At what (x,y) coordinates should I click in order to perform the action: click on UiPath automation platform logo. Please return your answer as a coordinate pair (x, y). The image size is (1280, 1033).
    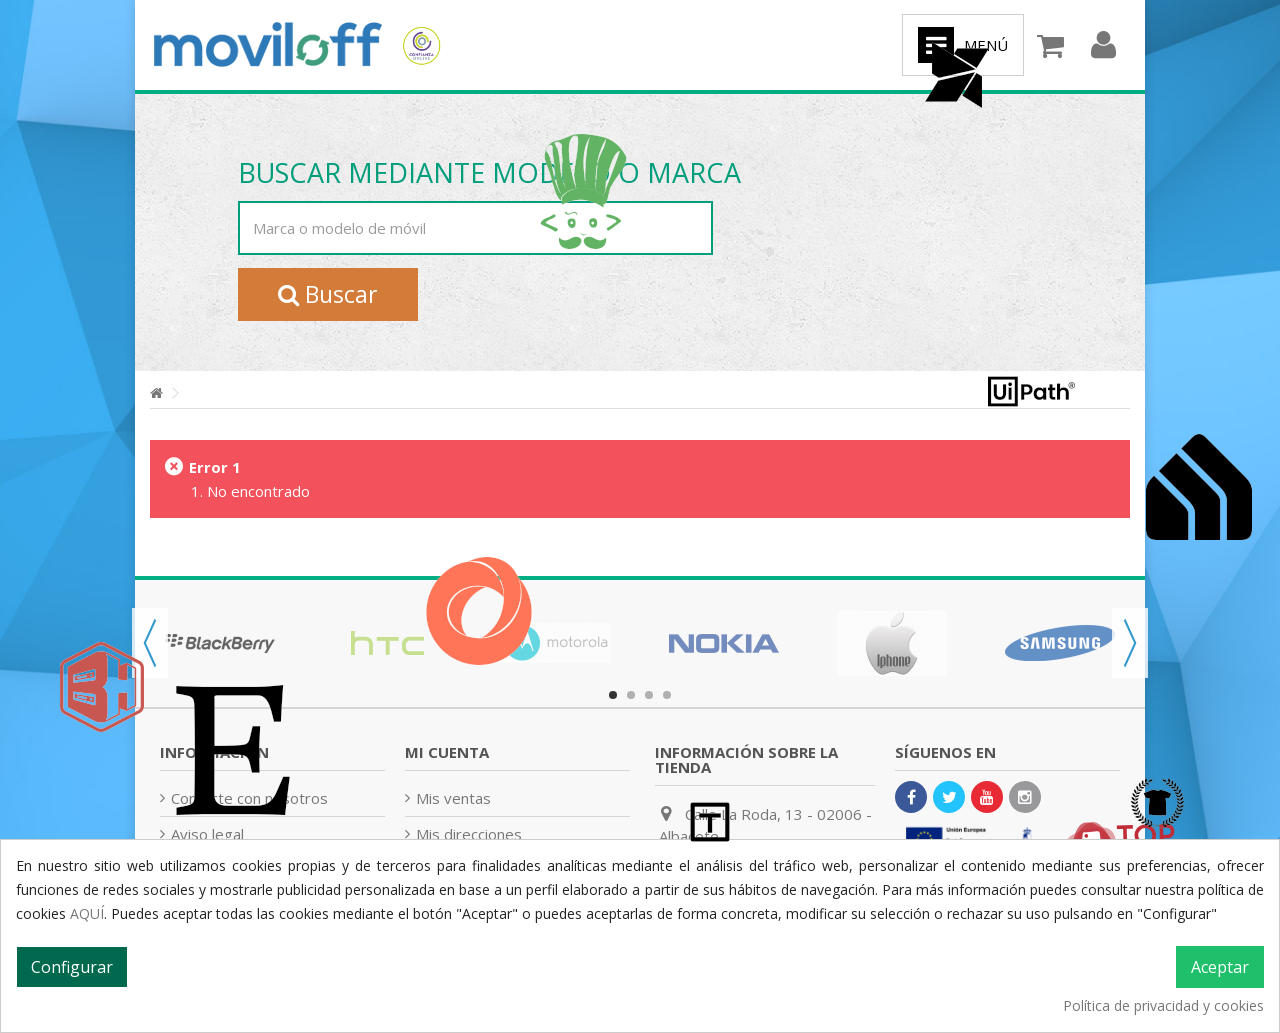
    Looking at the image, I should click on (1031, 391).